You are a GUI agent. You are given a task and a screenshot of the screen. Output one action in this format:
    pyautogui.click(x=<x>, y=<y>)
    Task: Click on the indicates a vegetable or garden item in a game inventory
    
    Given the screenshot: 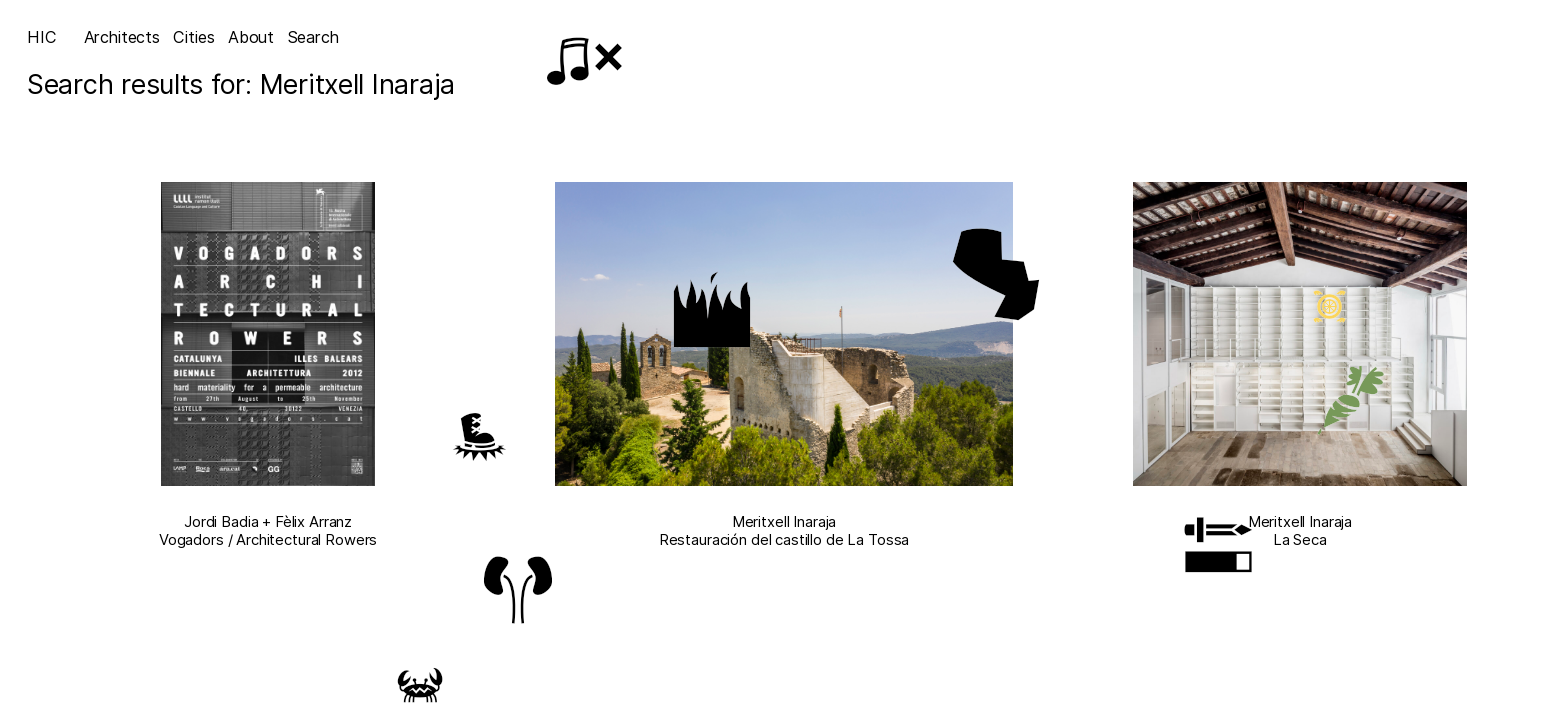 What is the action you would take?
    pyautogui.click(x=1350, y=400)
    